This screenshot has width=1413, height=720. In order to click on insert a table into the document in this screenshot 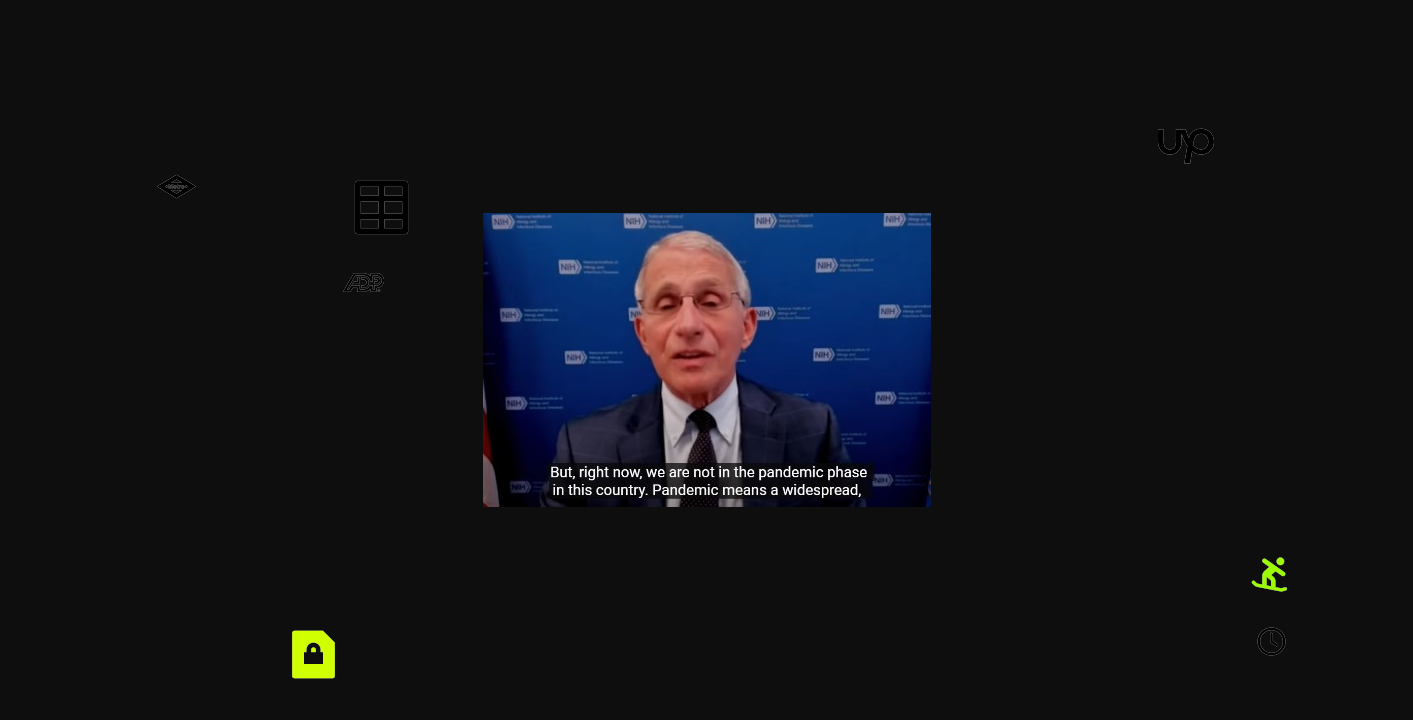, I will do `click(381, 207)`.